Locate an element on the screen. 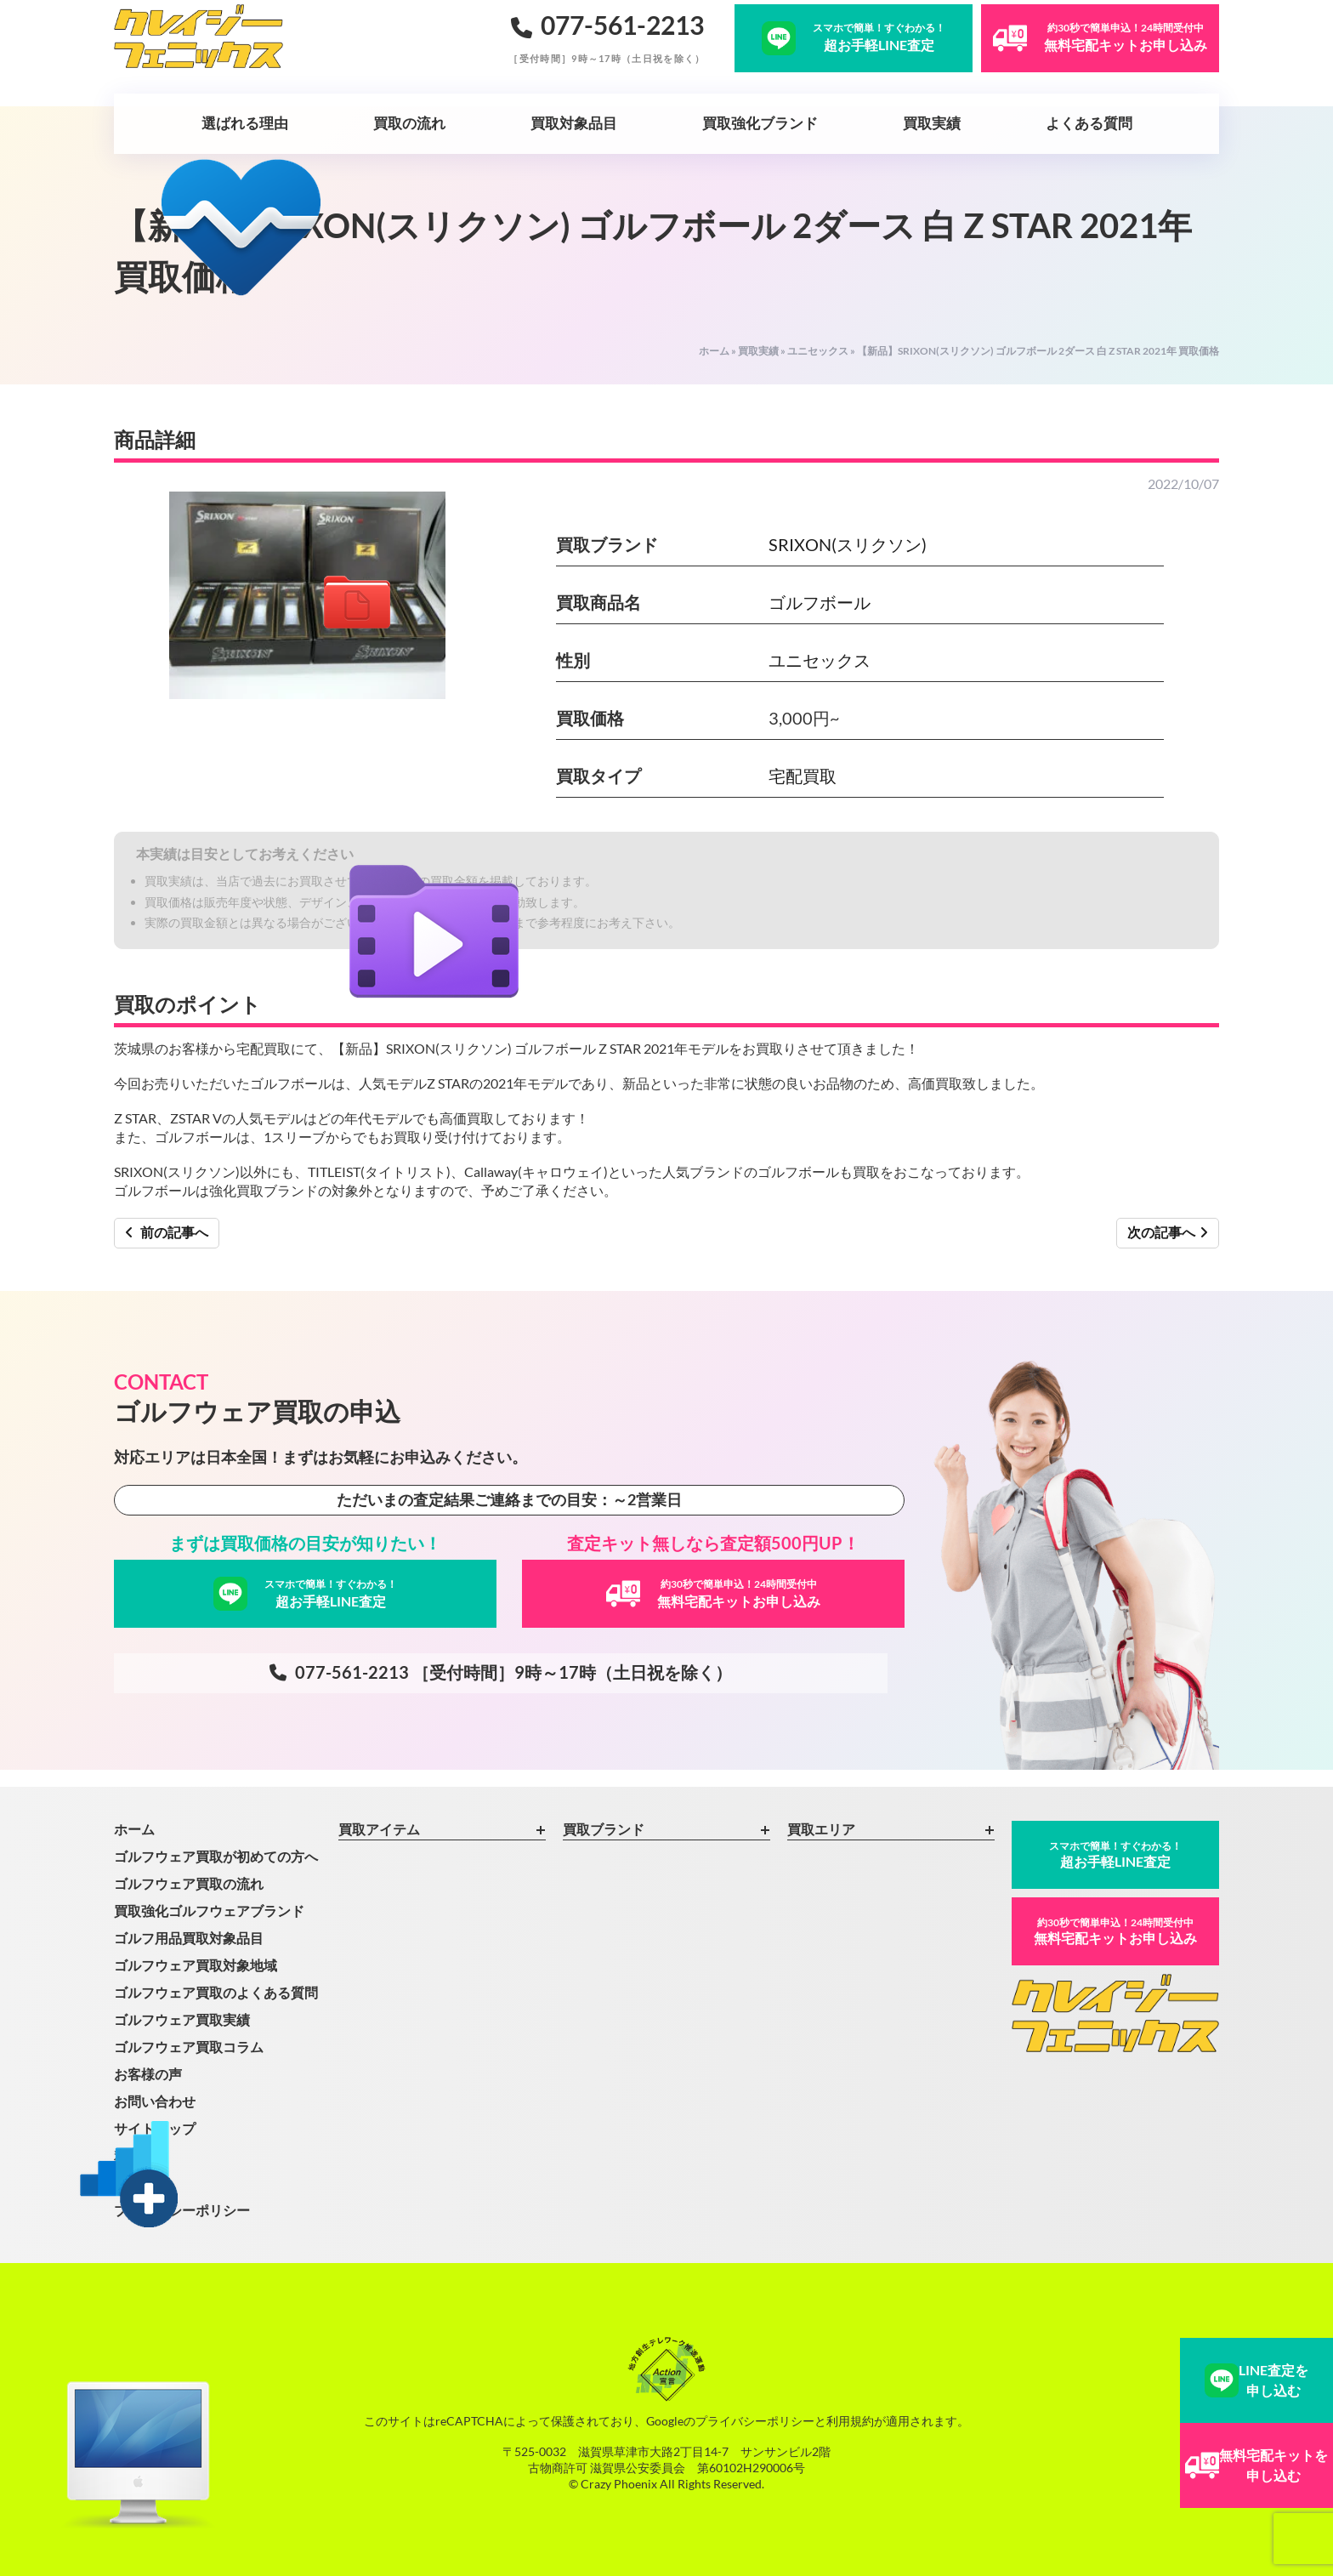 The width and height of the screenshot is (1333, 2576). open your videos folder is located at coordinates (434, 935).